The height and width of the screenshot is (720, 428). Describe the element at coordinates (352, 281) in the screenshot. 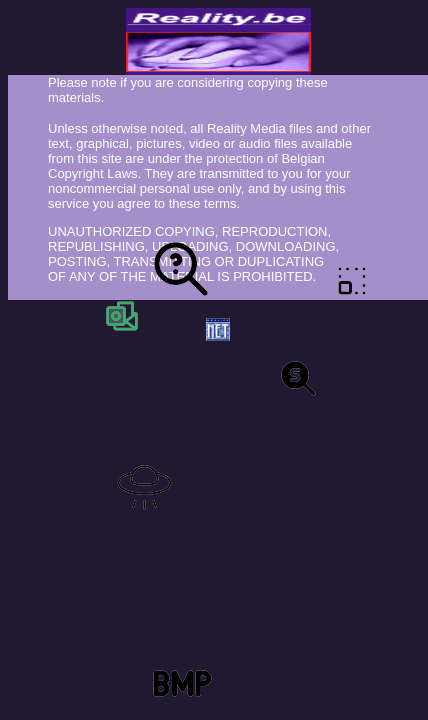

I see `align content to bottom-left corner` at that location.